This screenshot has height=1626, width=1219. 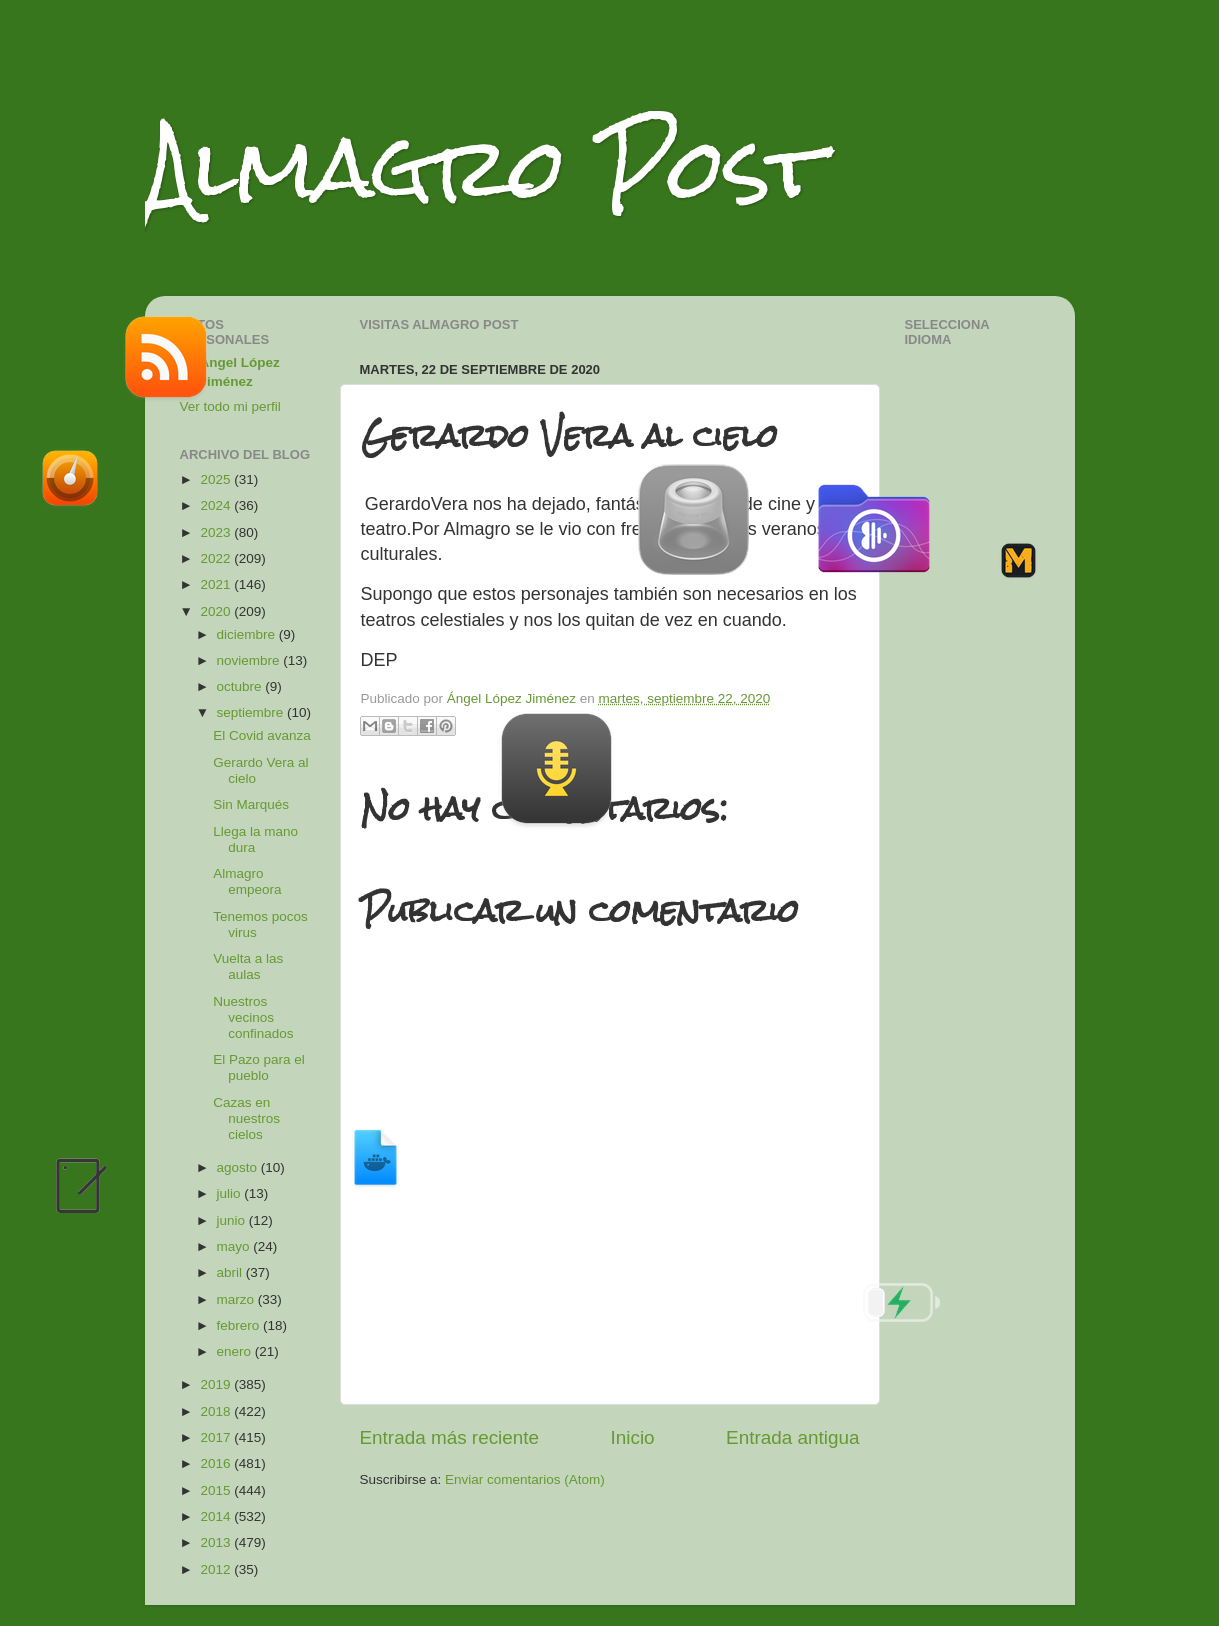 I want to click on launch Metro: Last Light game, so click(x=1018, y=560).